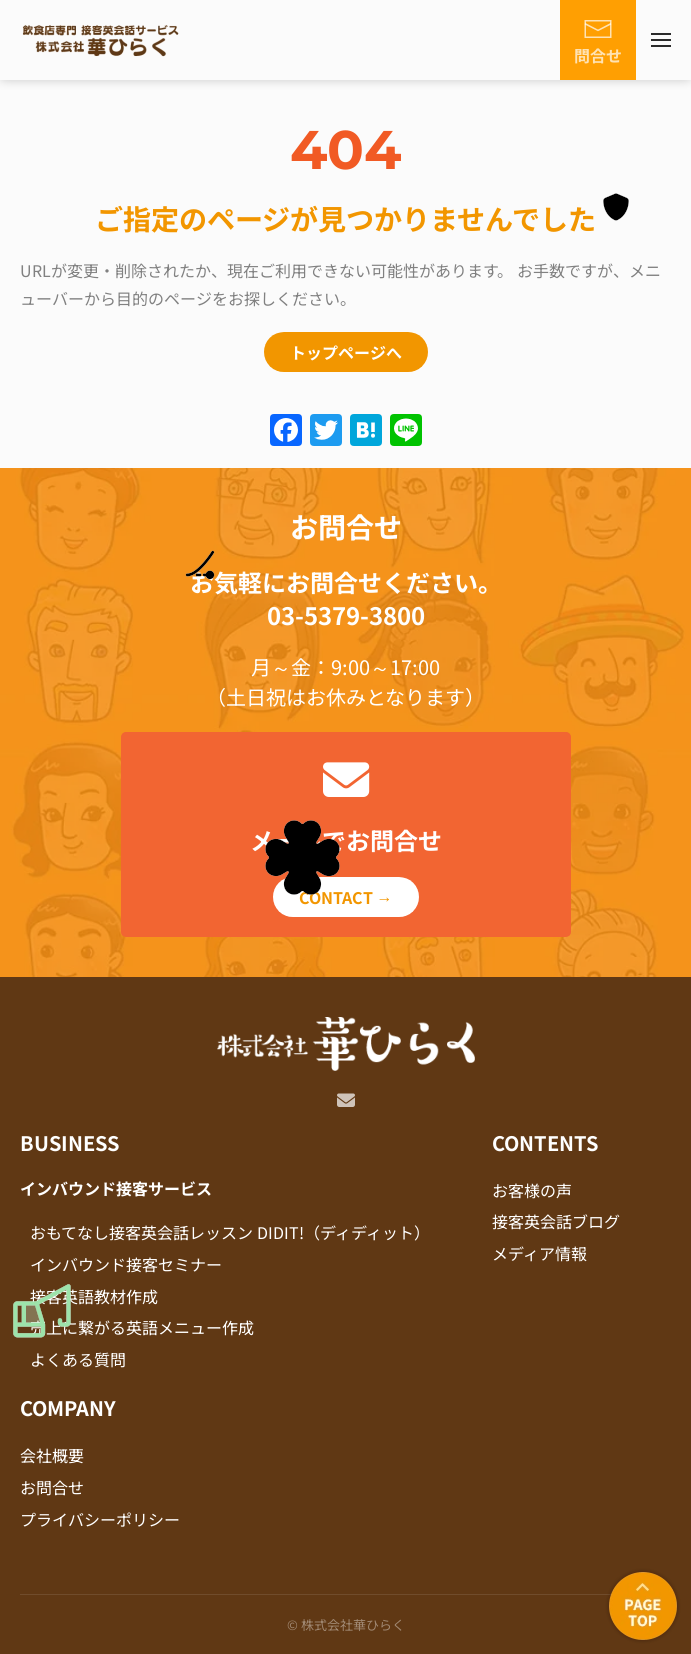 This screenshot has height=1654, width=691. What do you see at coordinates (43, 1314) in the screenshot?
I see `construction or building in progress` at bounding box center [43, 1314].